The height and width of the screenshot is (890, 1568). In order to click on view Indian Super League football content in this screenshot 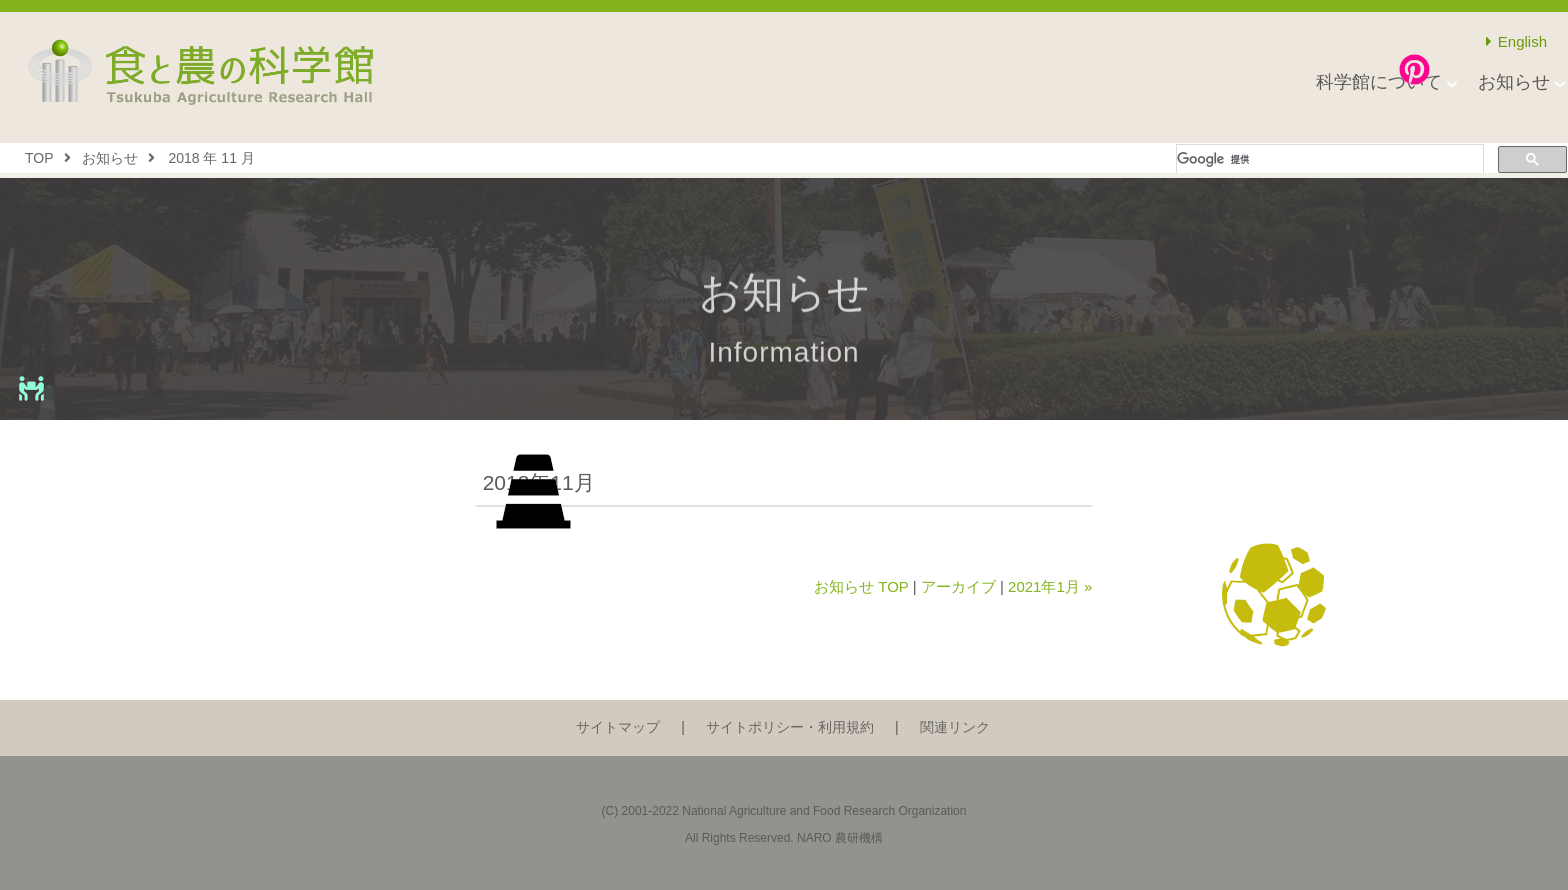, I will do `click(1274, 595)`.